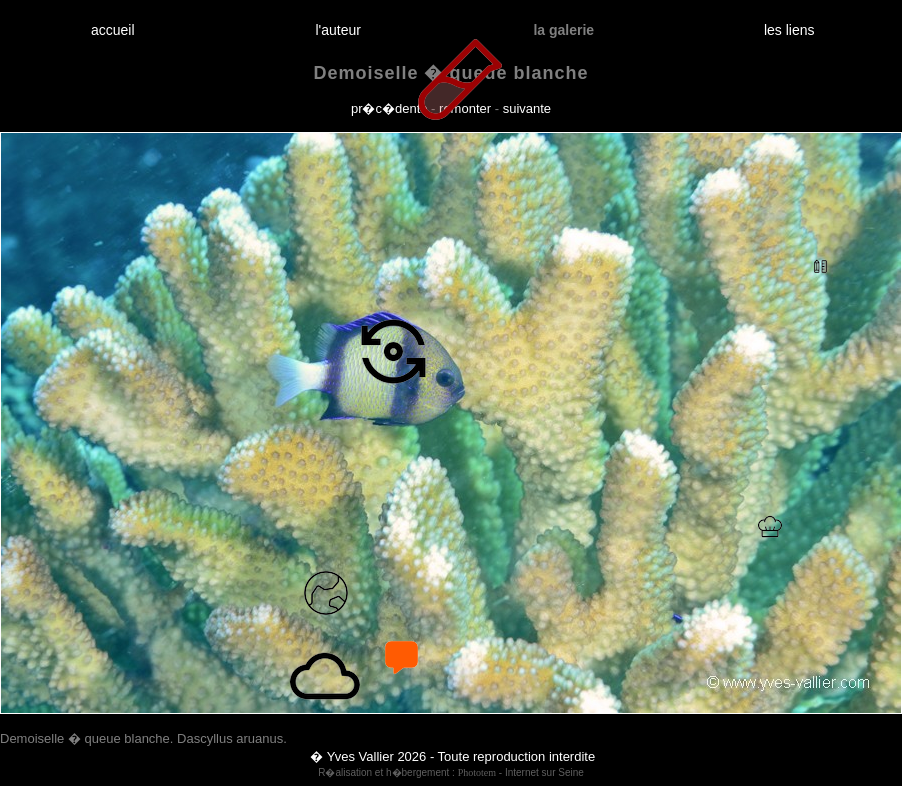  What do you see at coordinates (326, 593) in the screenshot?
I see `switch to international or global settings` at bounding box center [326, 593].